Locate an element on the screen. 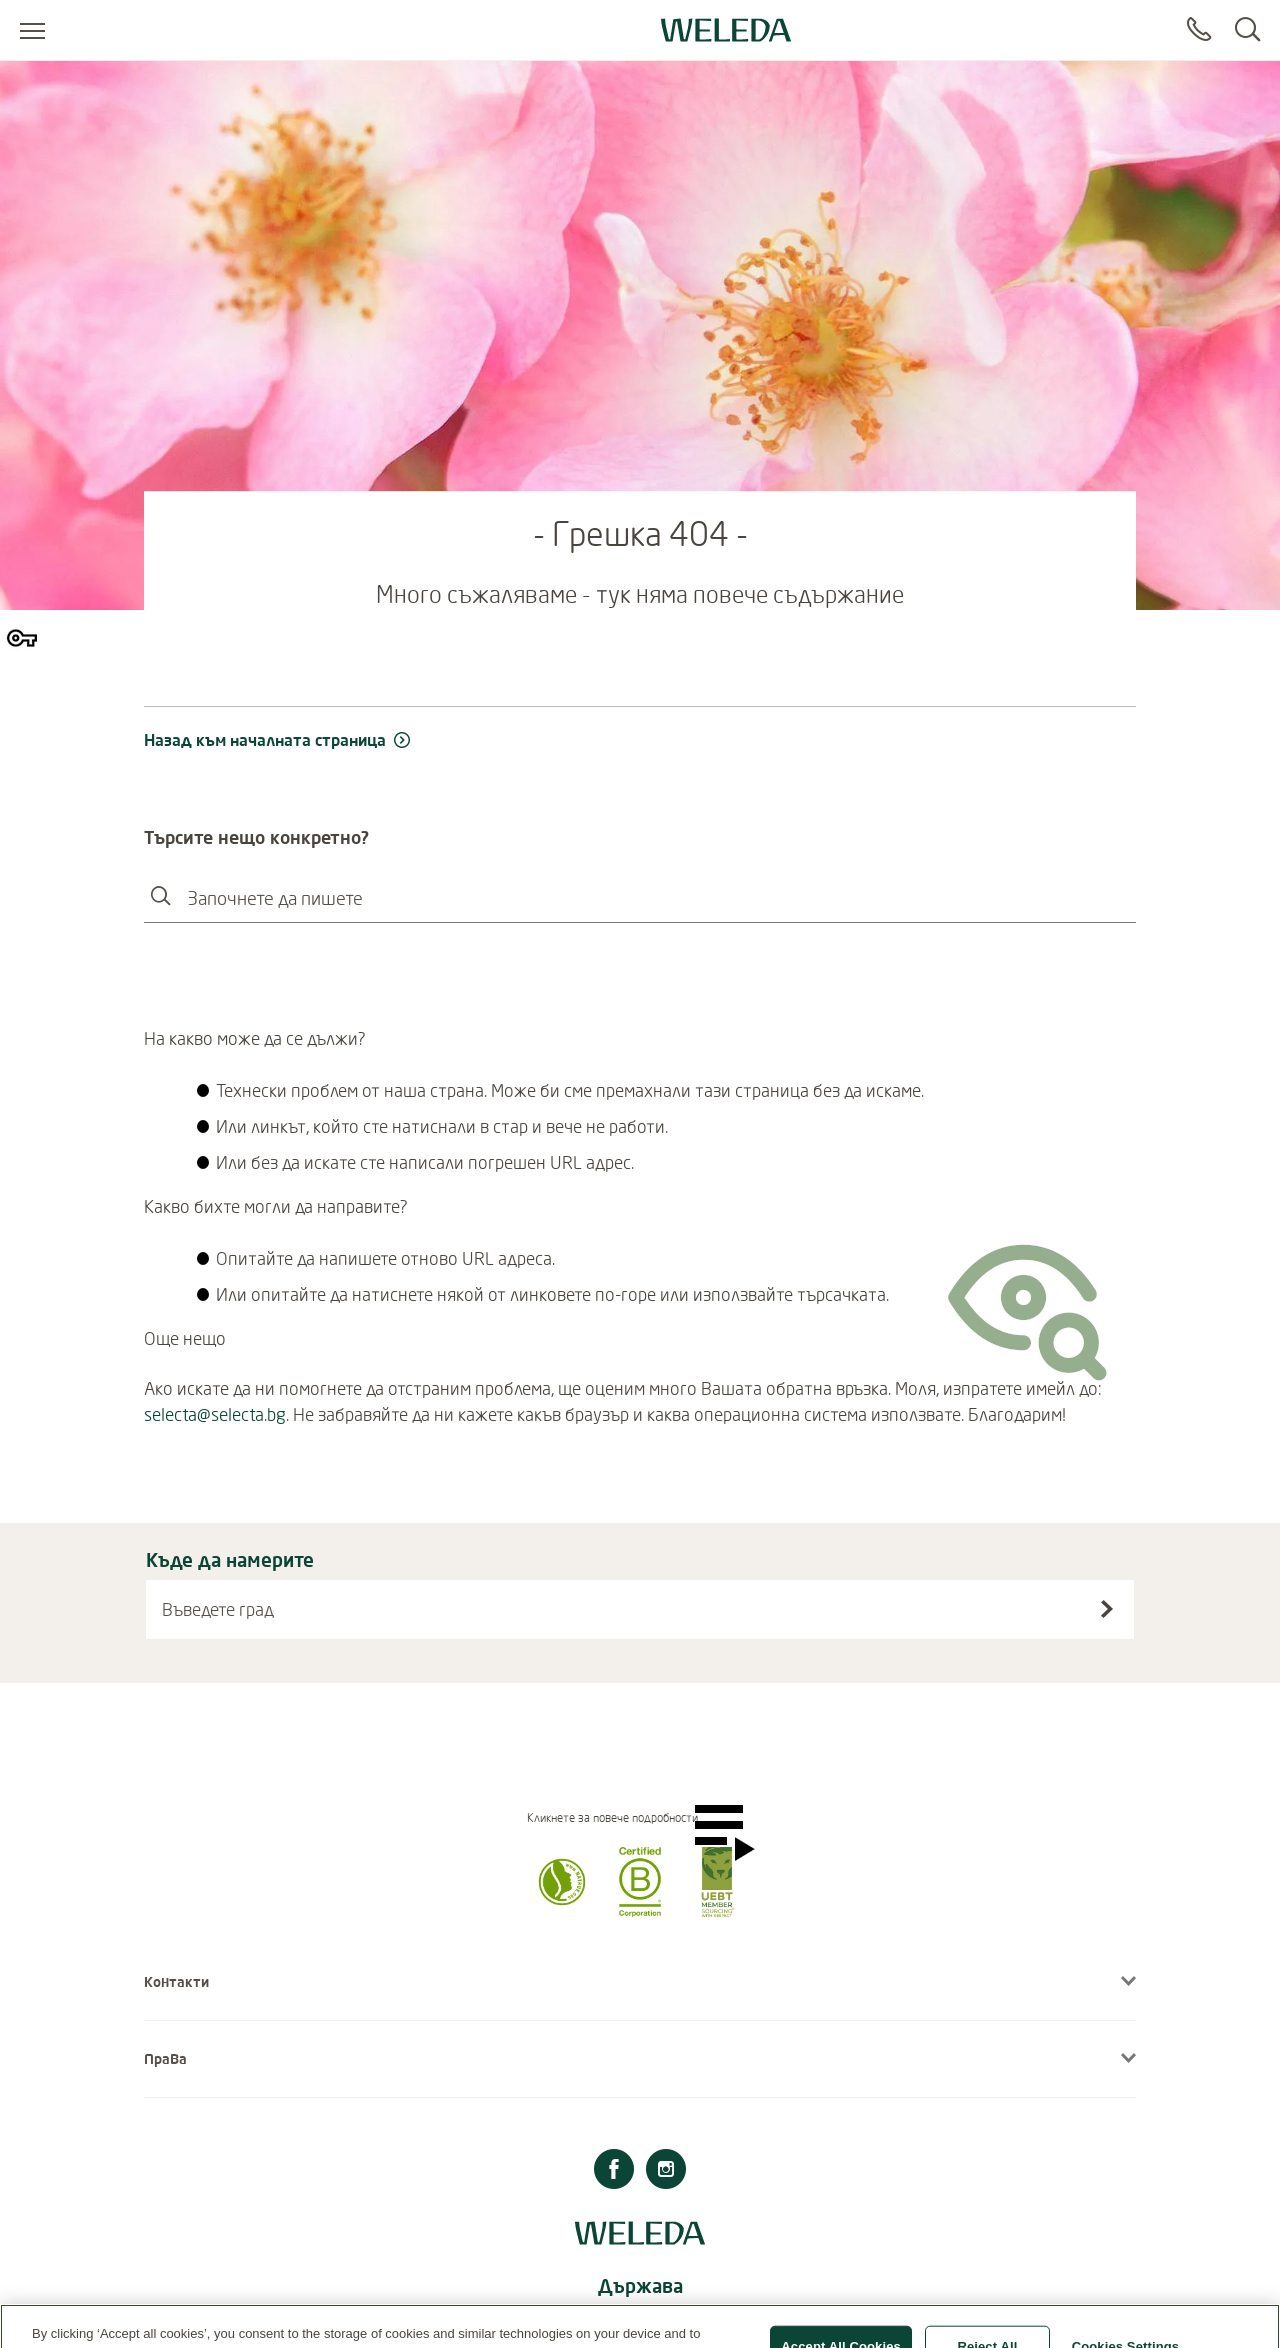  access vpn or secure connection settings is located at coordinates (22, 638).